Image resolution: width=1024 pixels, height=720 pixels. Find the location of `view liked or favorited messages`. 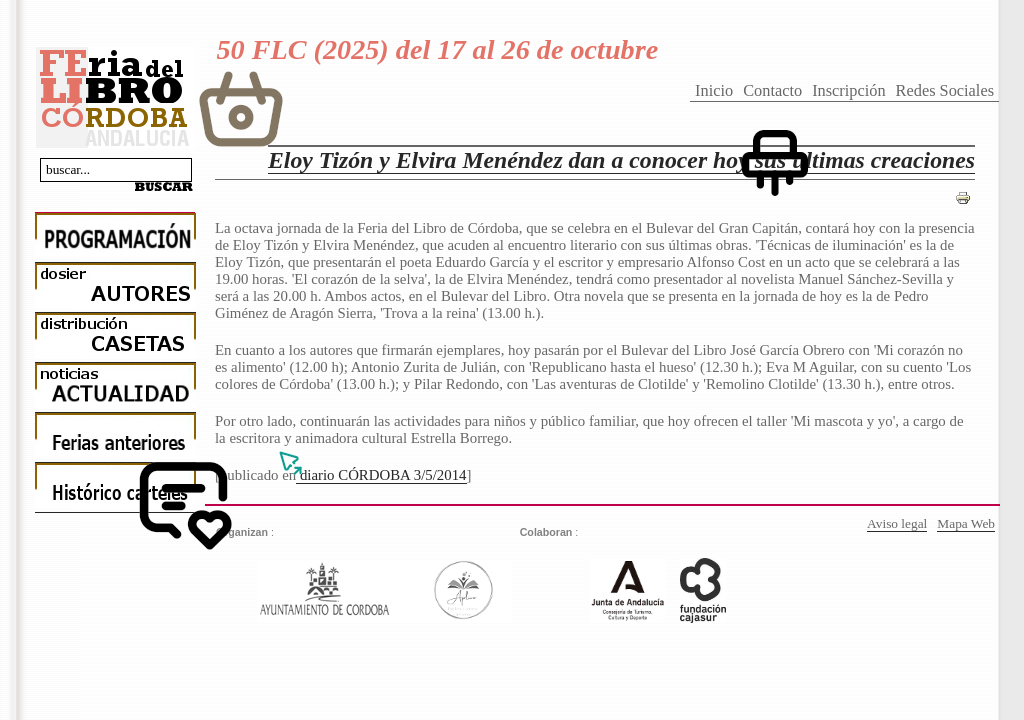

view liked or favorited messages is located at coordinates (183, 501).